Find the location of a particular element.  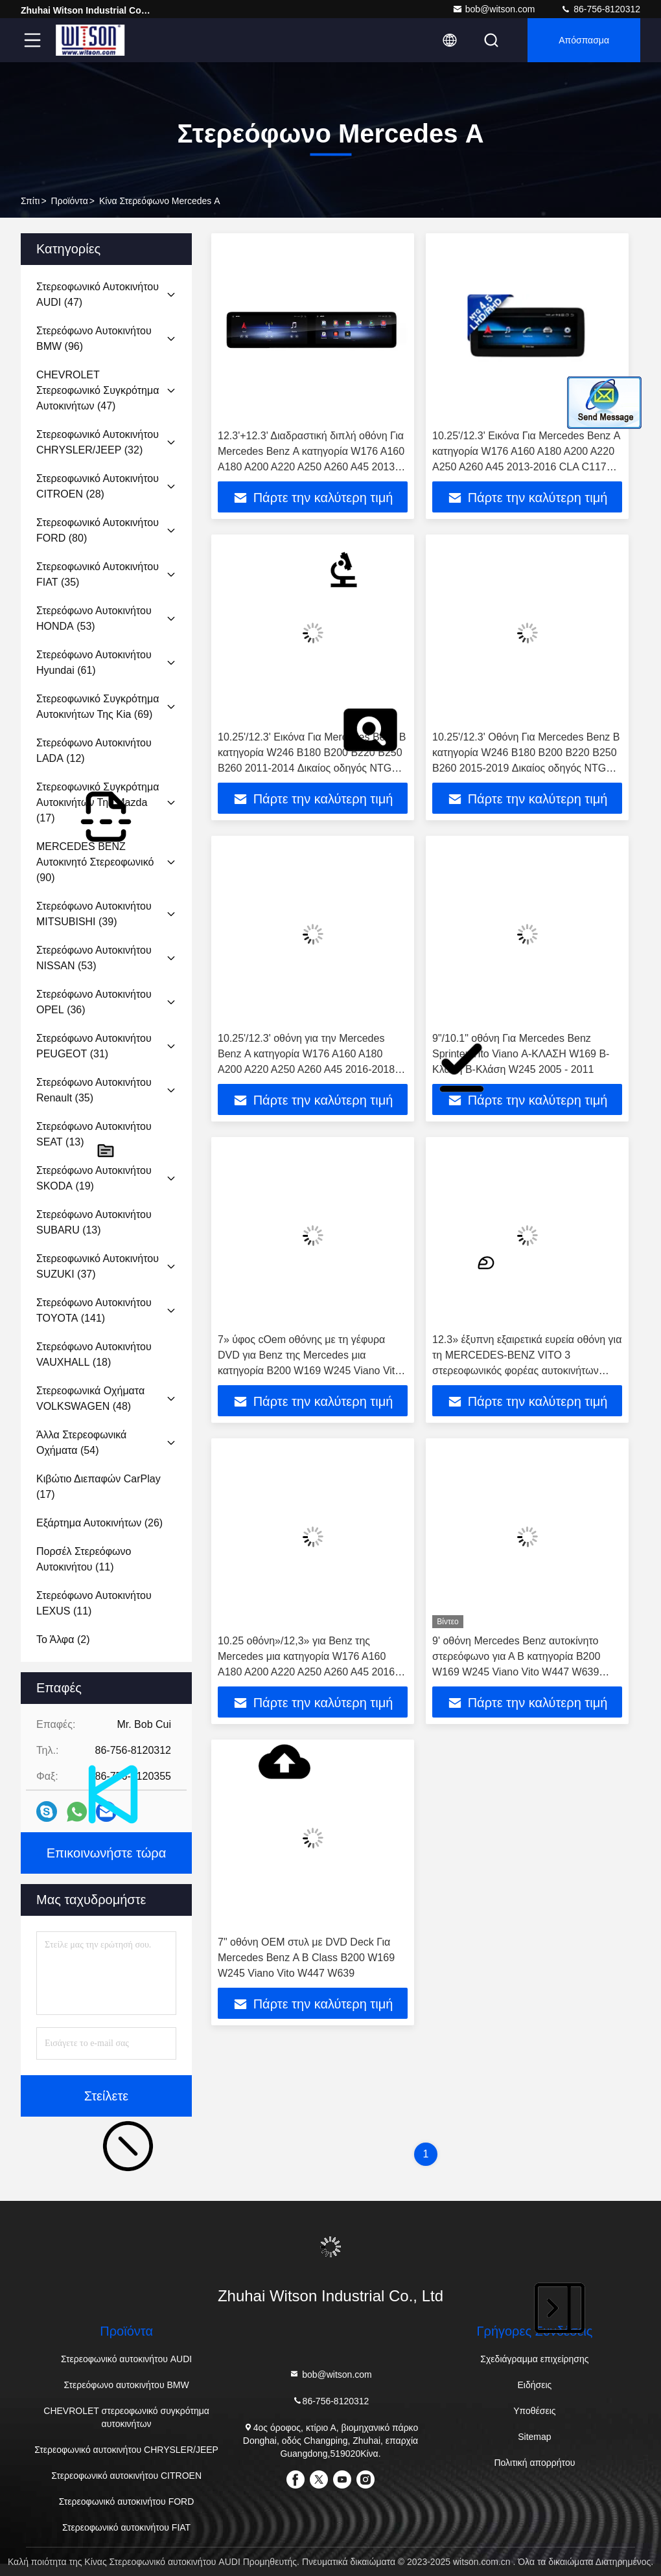

collapse the sidebar panel is located at coordinates (559, 2308).